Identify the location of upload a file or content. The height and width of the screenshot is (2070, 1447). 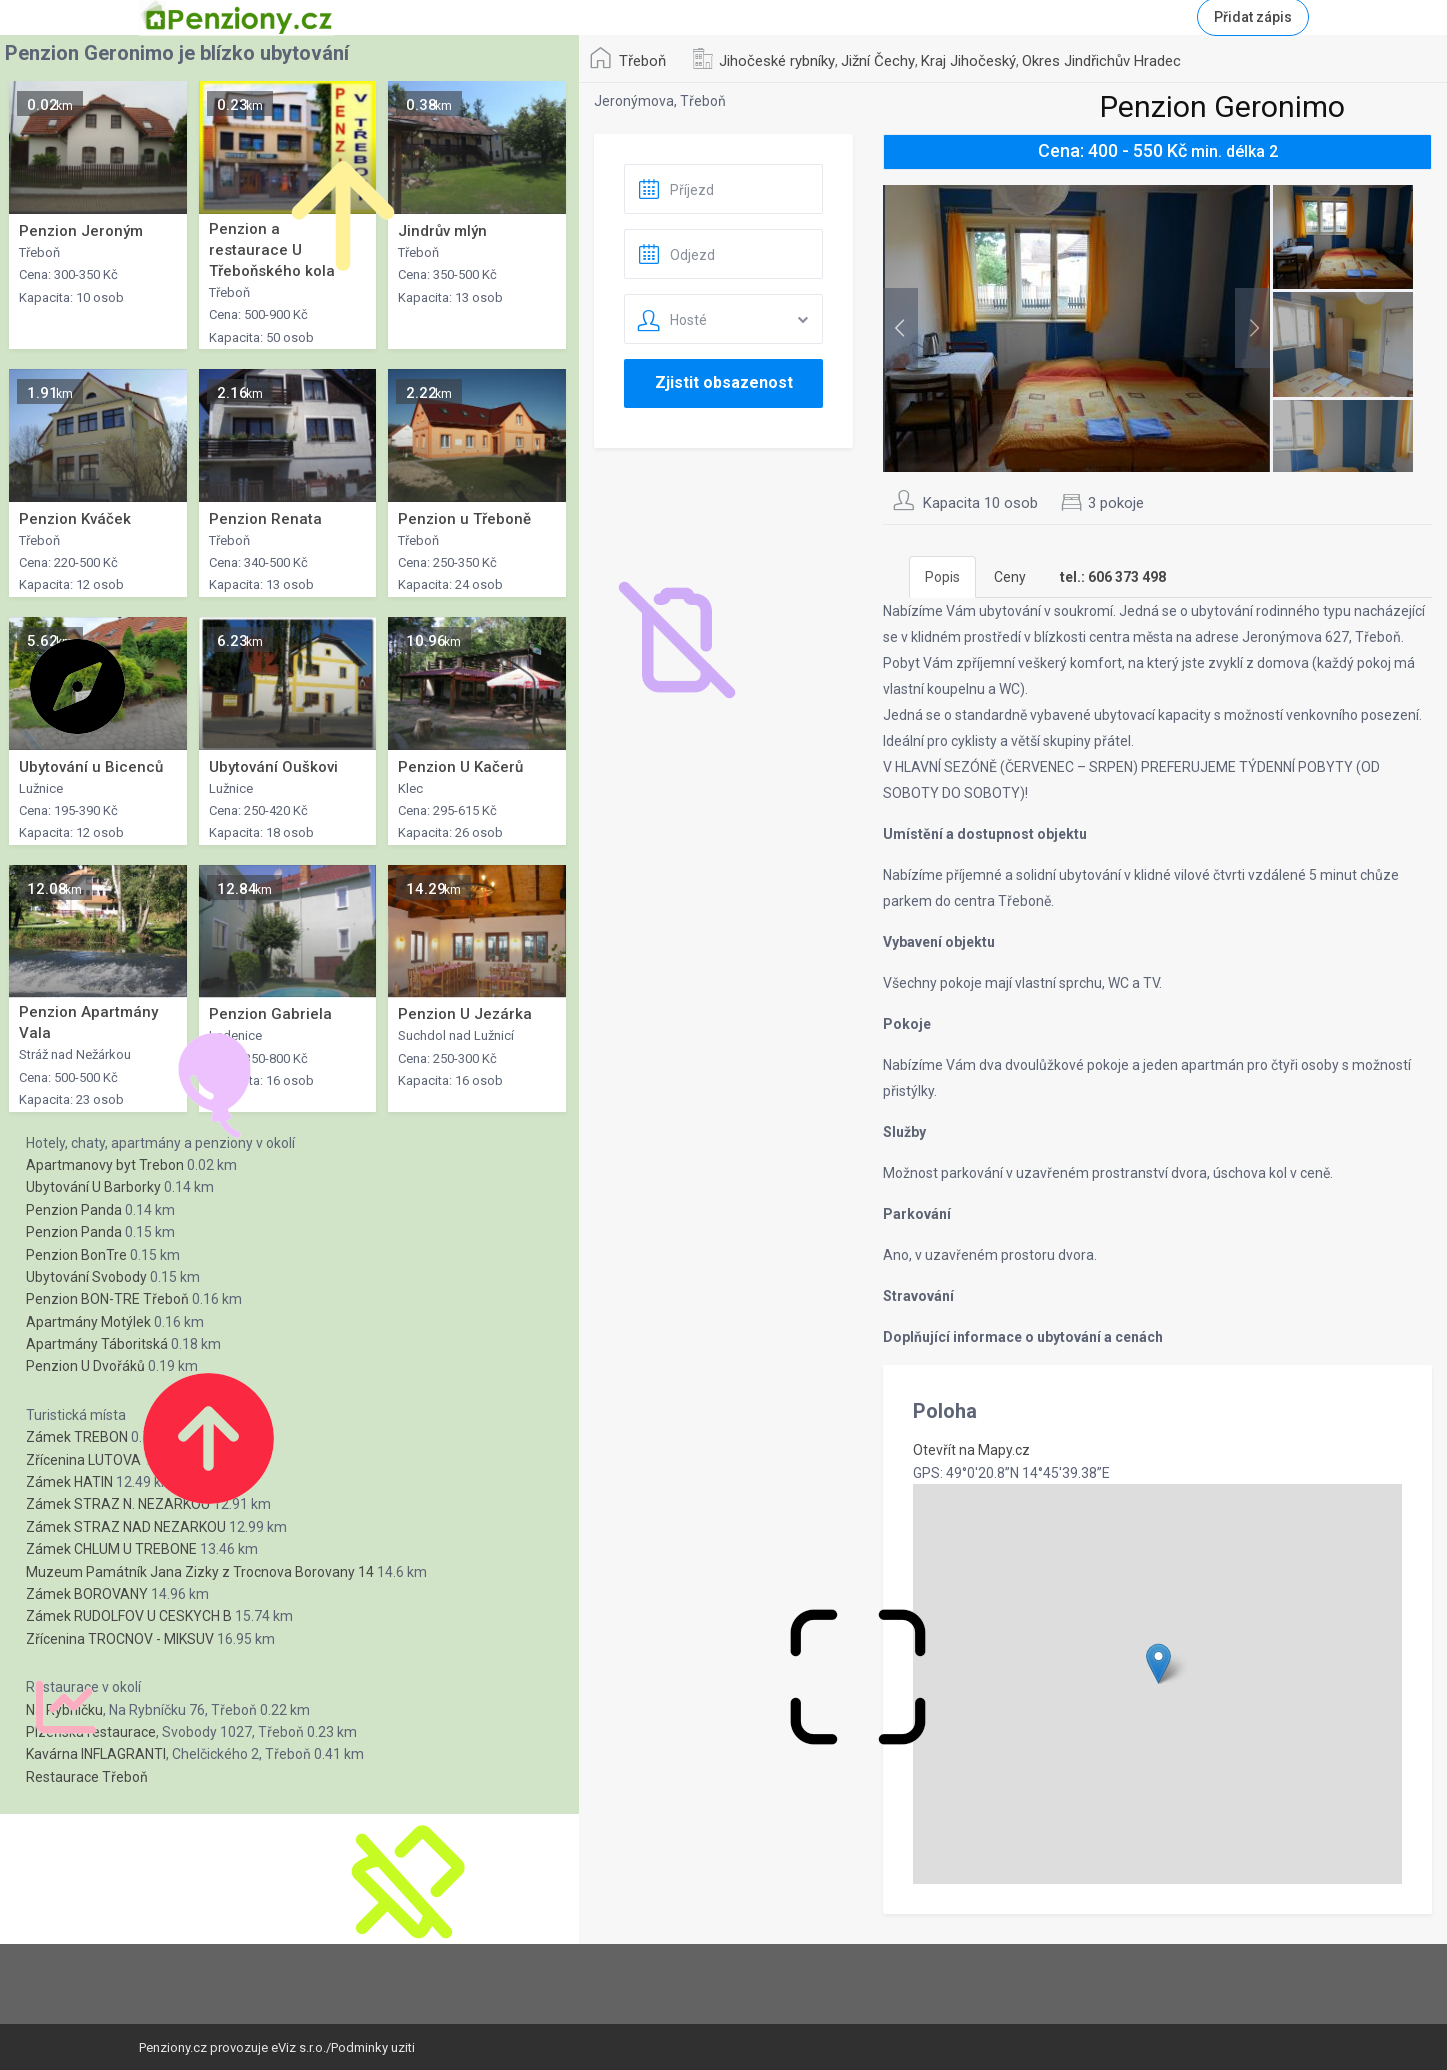
(208, 1438).